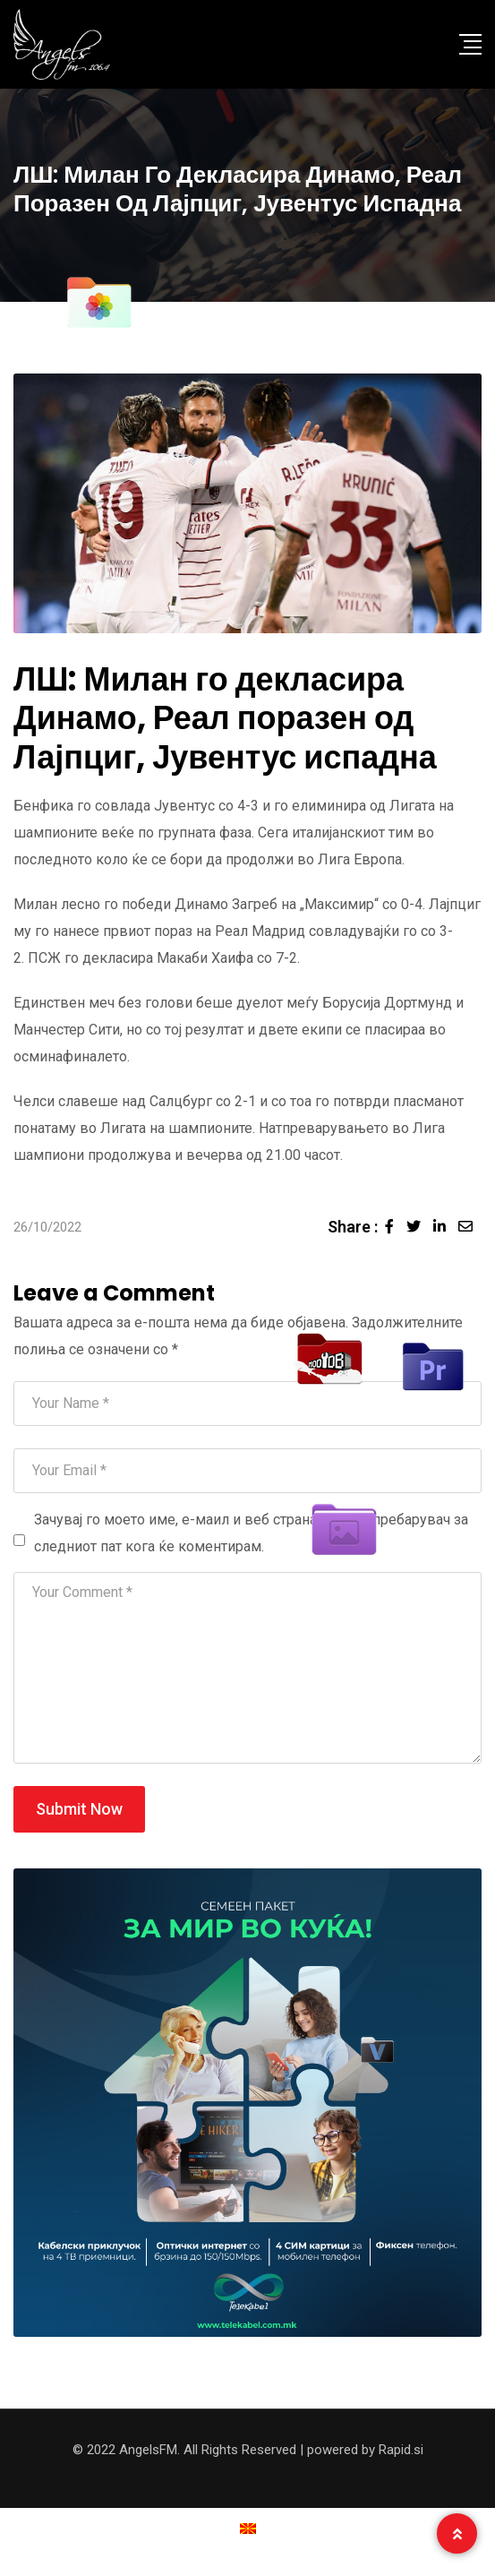  Describe the element at coordinates (344, 1529) in the screenshot. I see `open your images folder` at that location.